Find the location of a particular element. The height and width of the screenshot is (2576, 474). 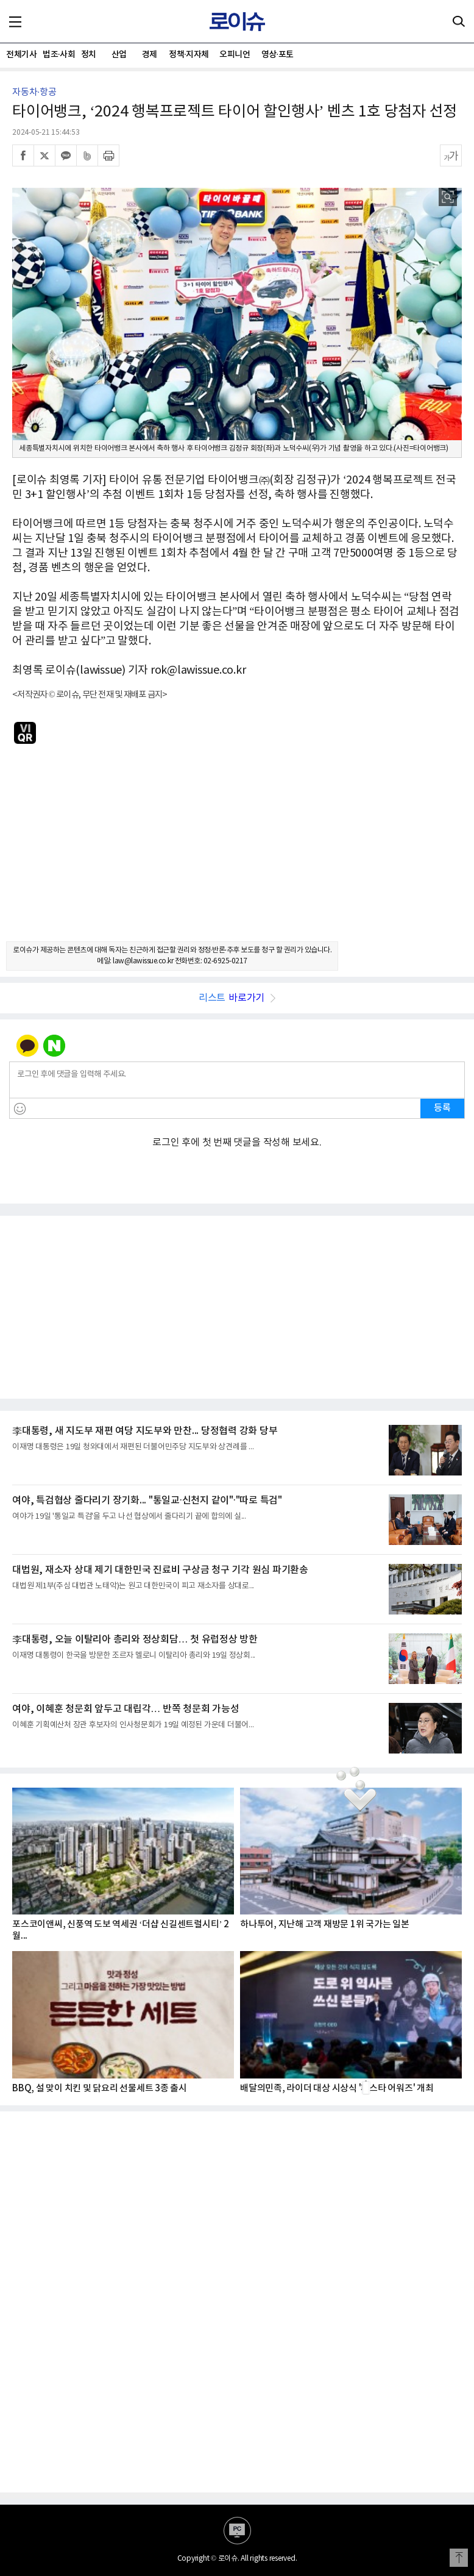

jump to a specific location or section is located at coordinates (356, 1789).